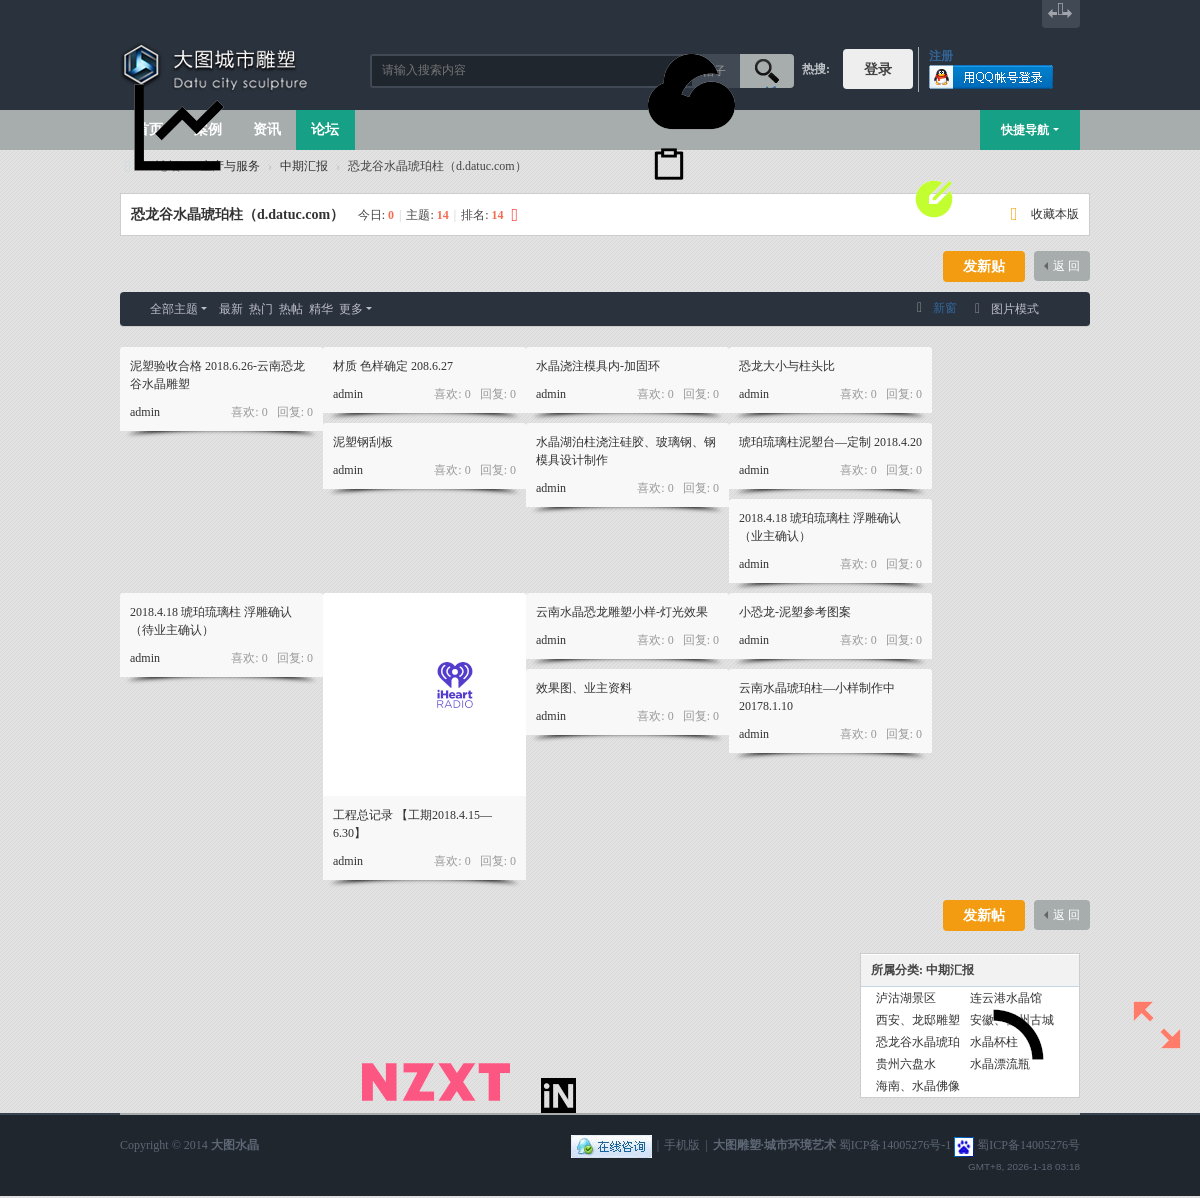 The image size is (1200, 1198). What do you see at coordinates (558, 1095) in the screenshot?
I see `inspire brand logo` at bounding box center [558, 1095].